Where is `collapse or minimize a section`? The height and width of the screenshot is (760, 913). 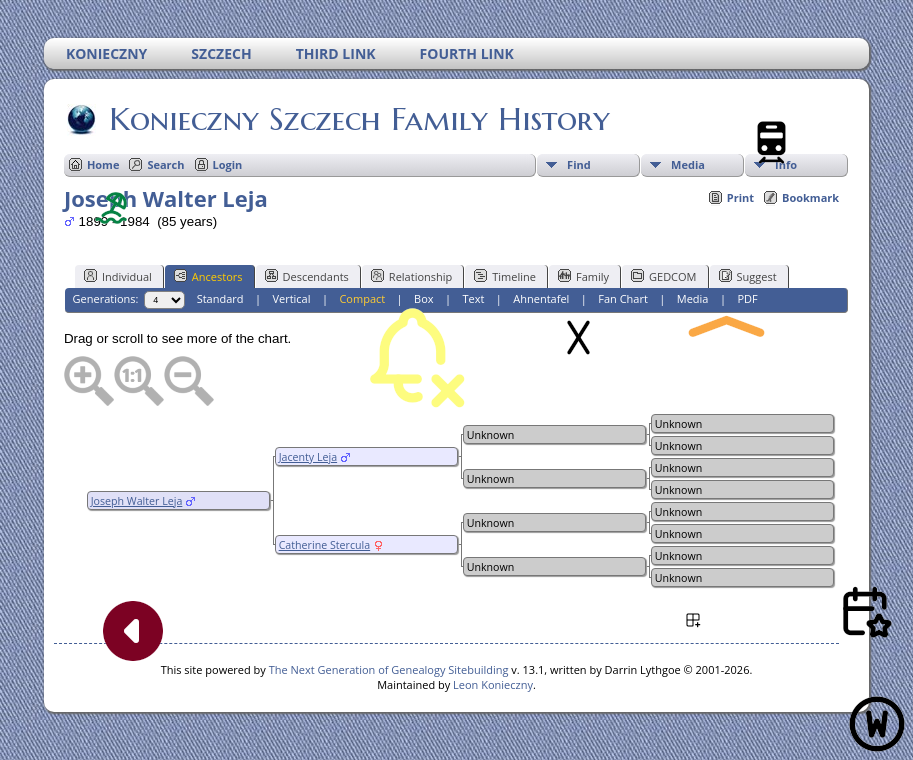
collapse or minimize a section is located at coordinates (726, 328).